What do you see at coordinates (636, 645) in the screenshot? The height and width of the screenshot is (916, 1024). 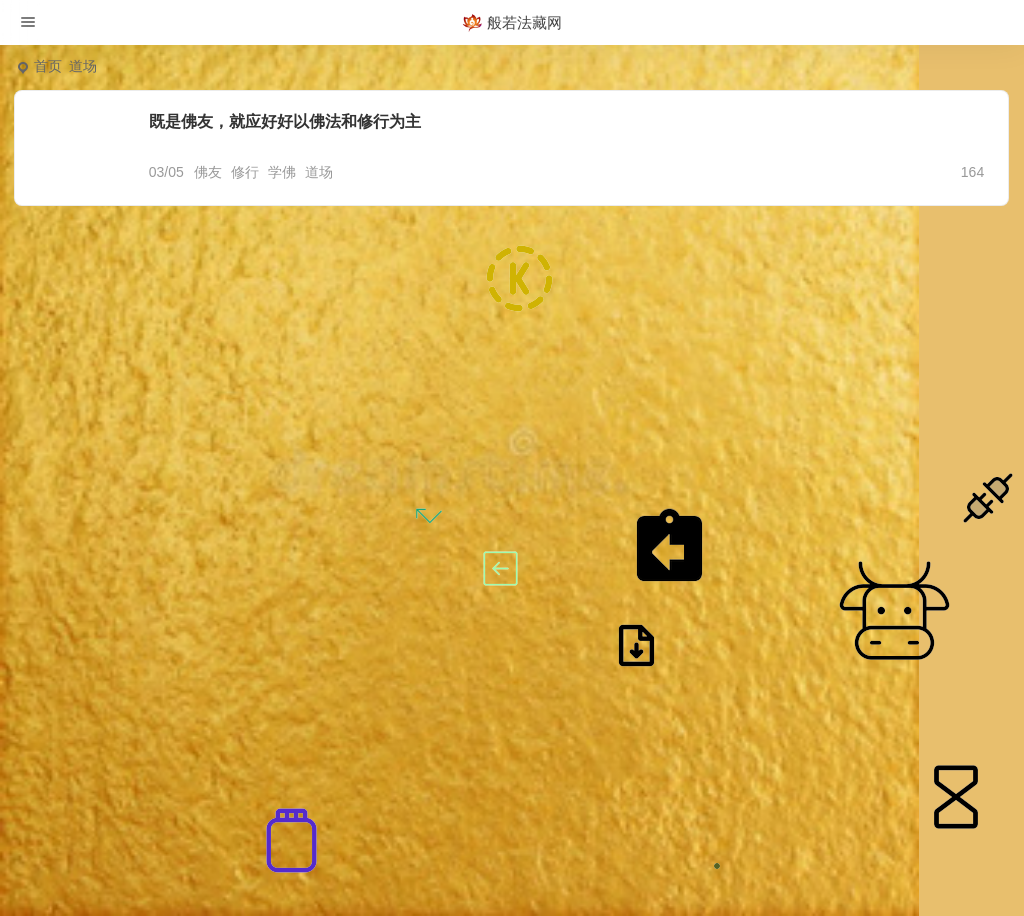 I see `download file` at bounding box center [636, 645].